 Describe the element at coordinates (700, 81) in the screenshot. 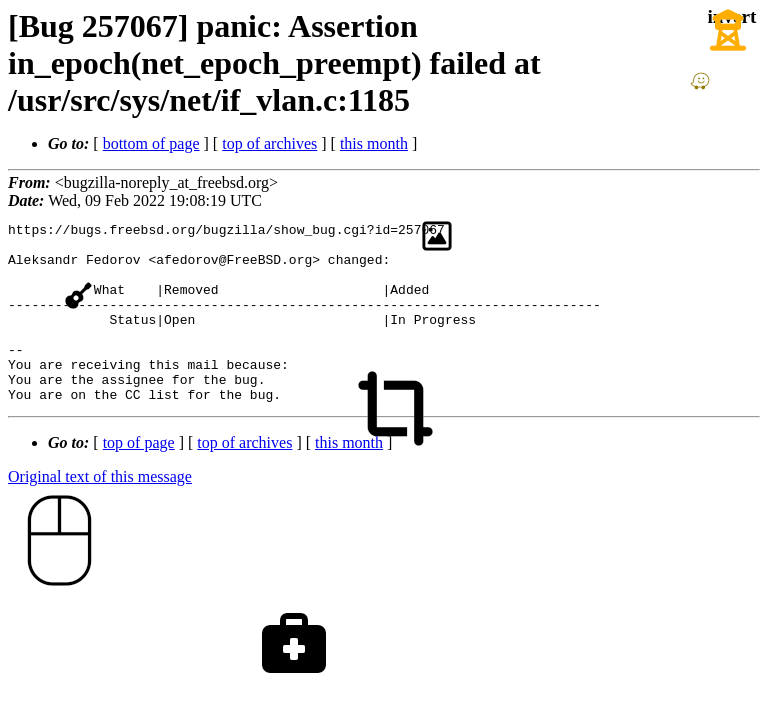

I see `open Waze navigation app` at that location.